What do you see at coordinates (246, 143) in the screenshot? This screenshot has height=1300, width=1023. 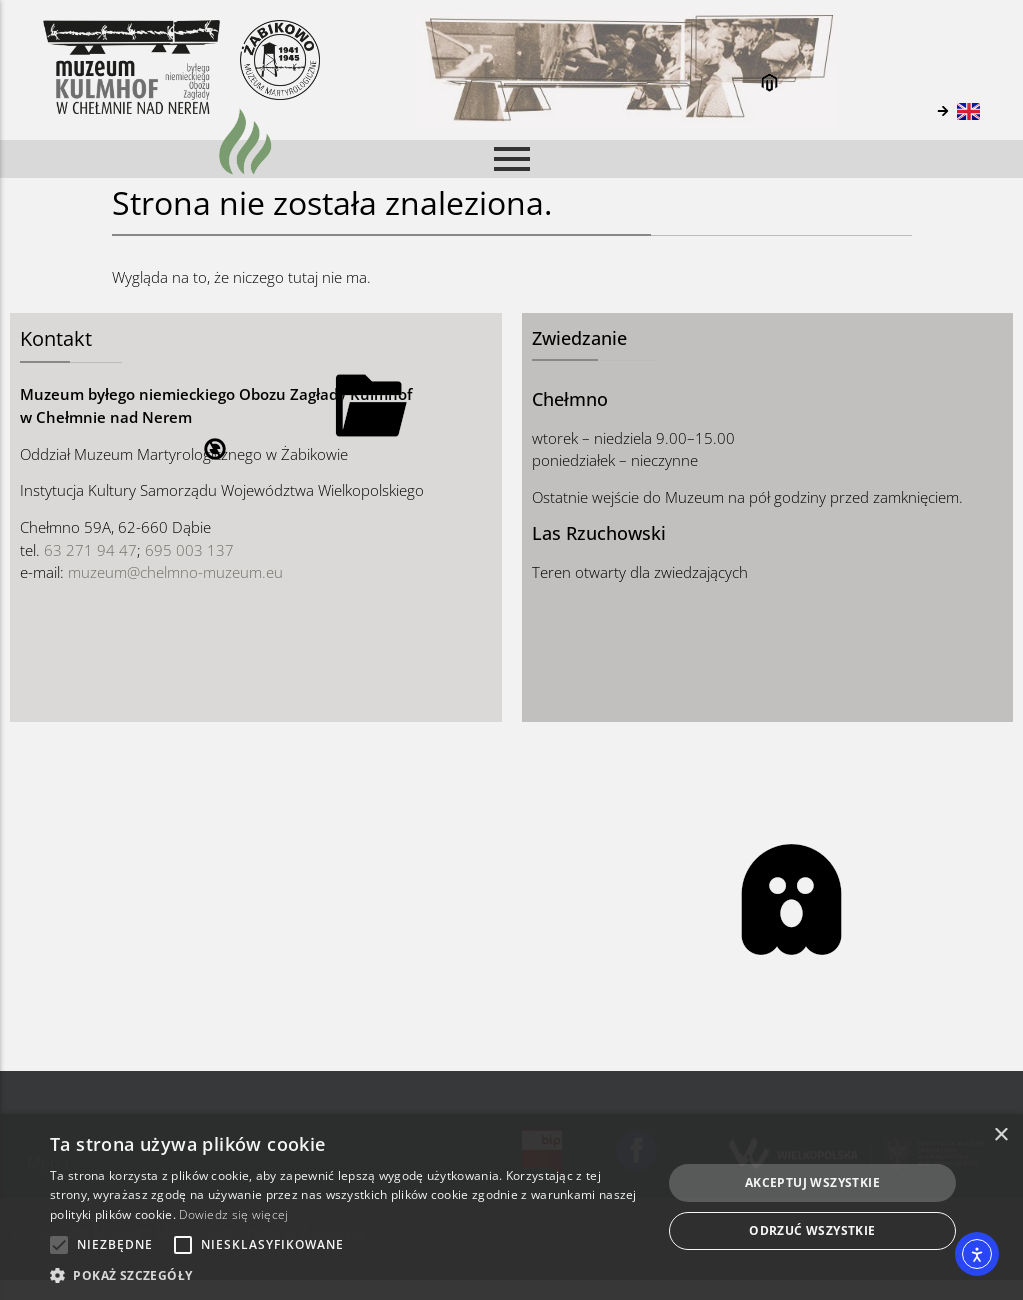 I see `indicates hot or trending content` at bounding box center [246, 143].